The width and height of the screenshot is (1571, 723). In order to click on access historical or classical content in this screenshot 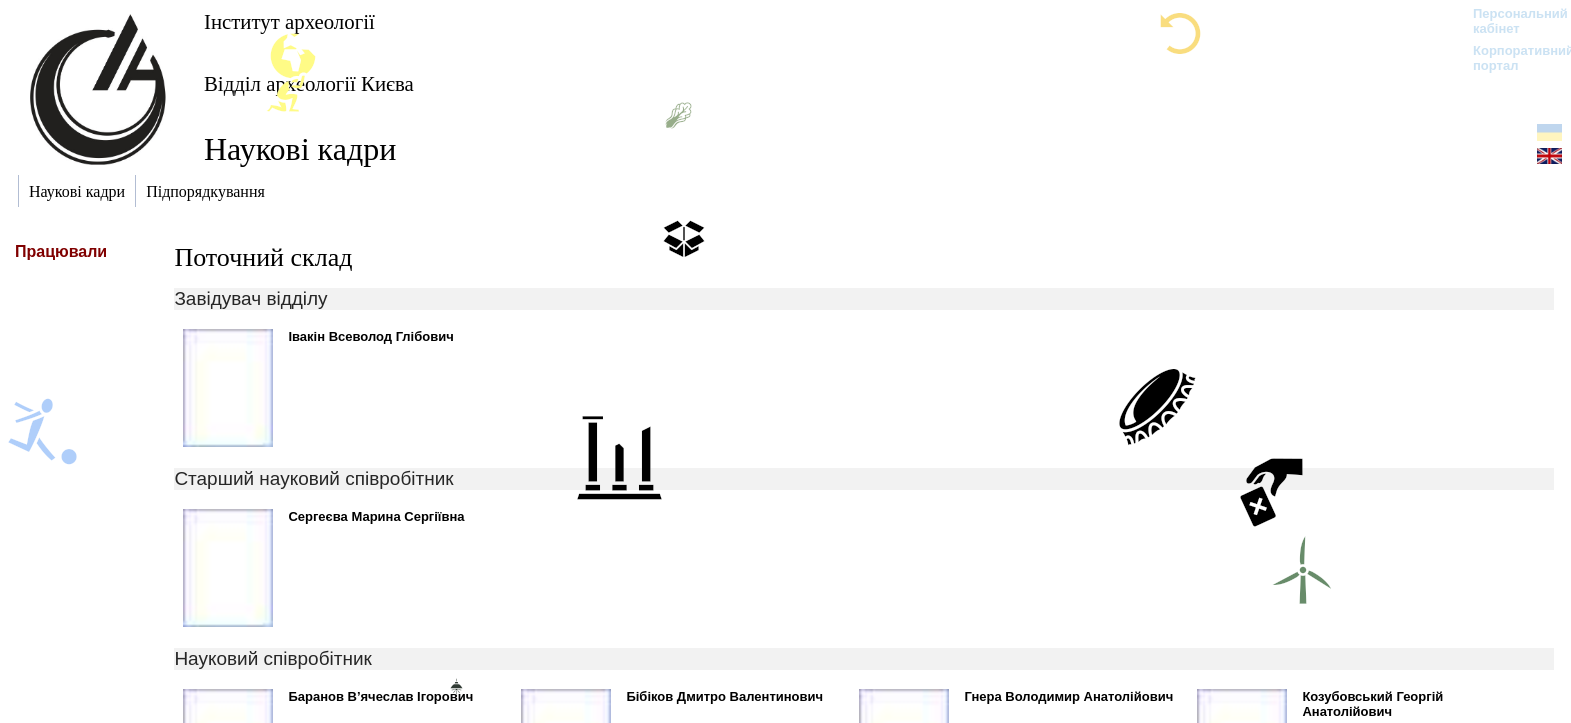, I will do `click(619, 456)`.